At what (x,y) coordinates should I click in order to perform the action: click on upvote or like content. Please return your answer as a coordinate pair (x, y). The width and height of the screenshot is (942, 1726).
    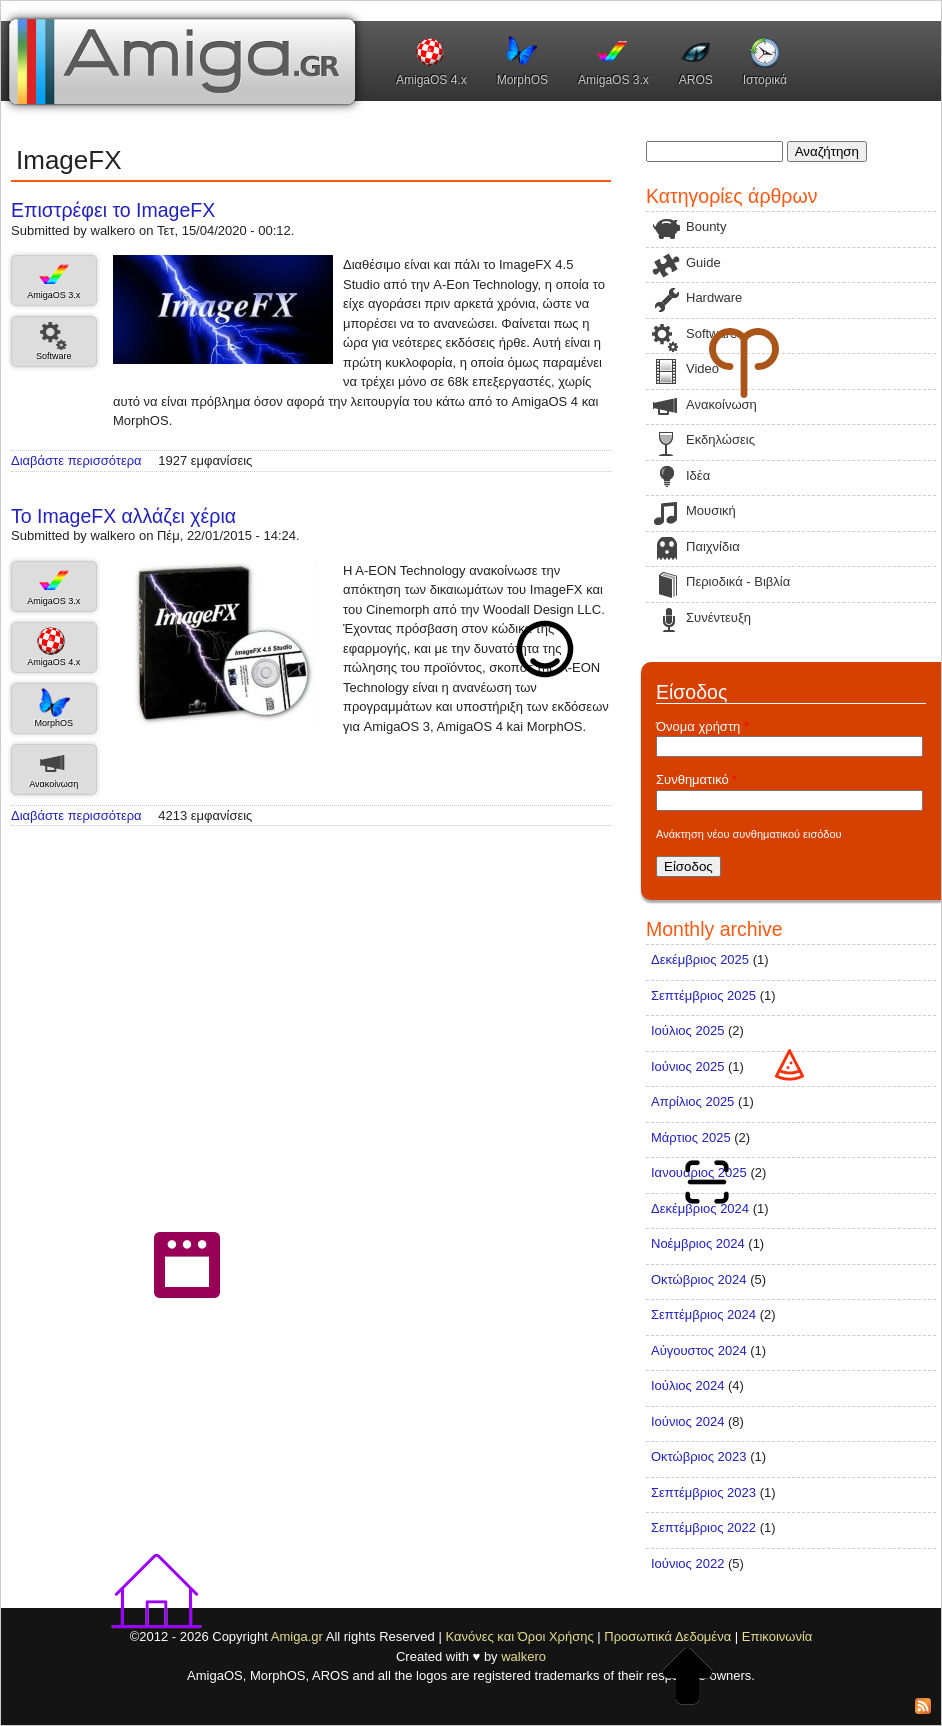
    Looking at the image, I should click on (687, 1675).